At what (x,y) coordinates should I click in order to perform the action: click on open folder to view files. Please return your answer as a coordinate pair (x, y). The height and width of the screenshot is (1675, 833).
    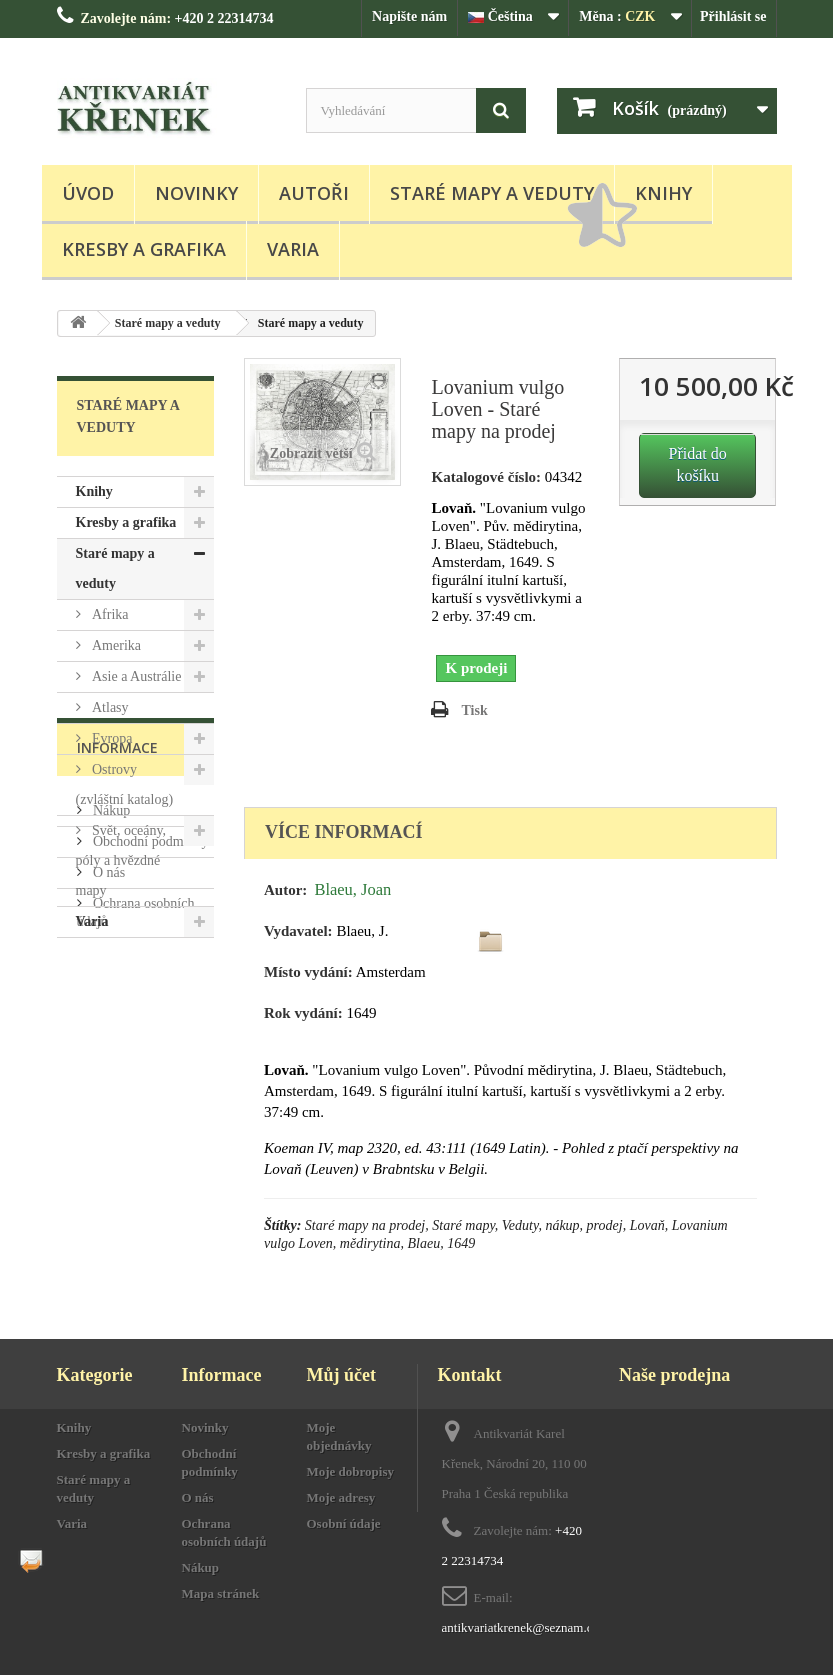
    Looking at the image, I should click on (490, 942).